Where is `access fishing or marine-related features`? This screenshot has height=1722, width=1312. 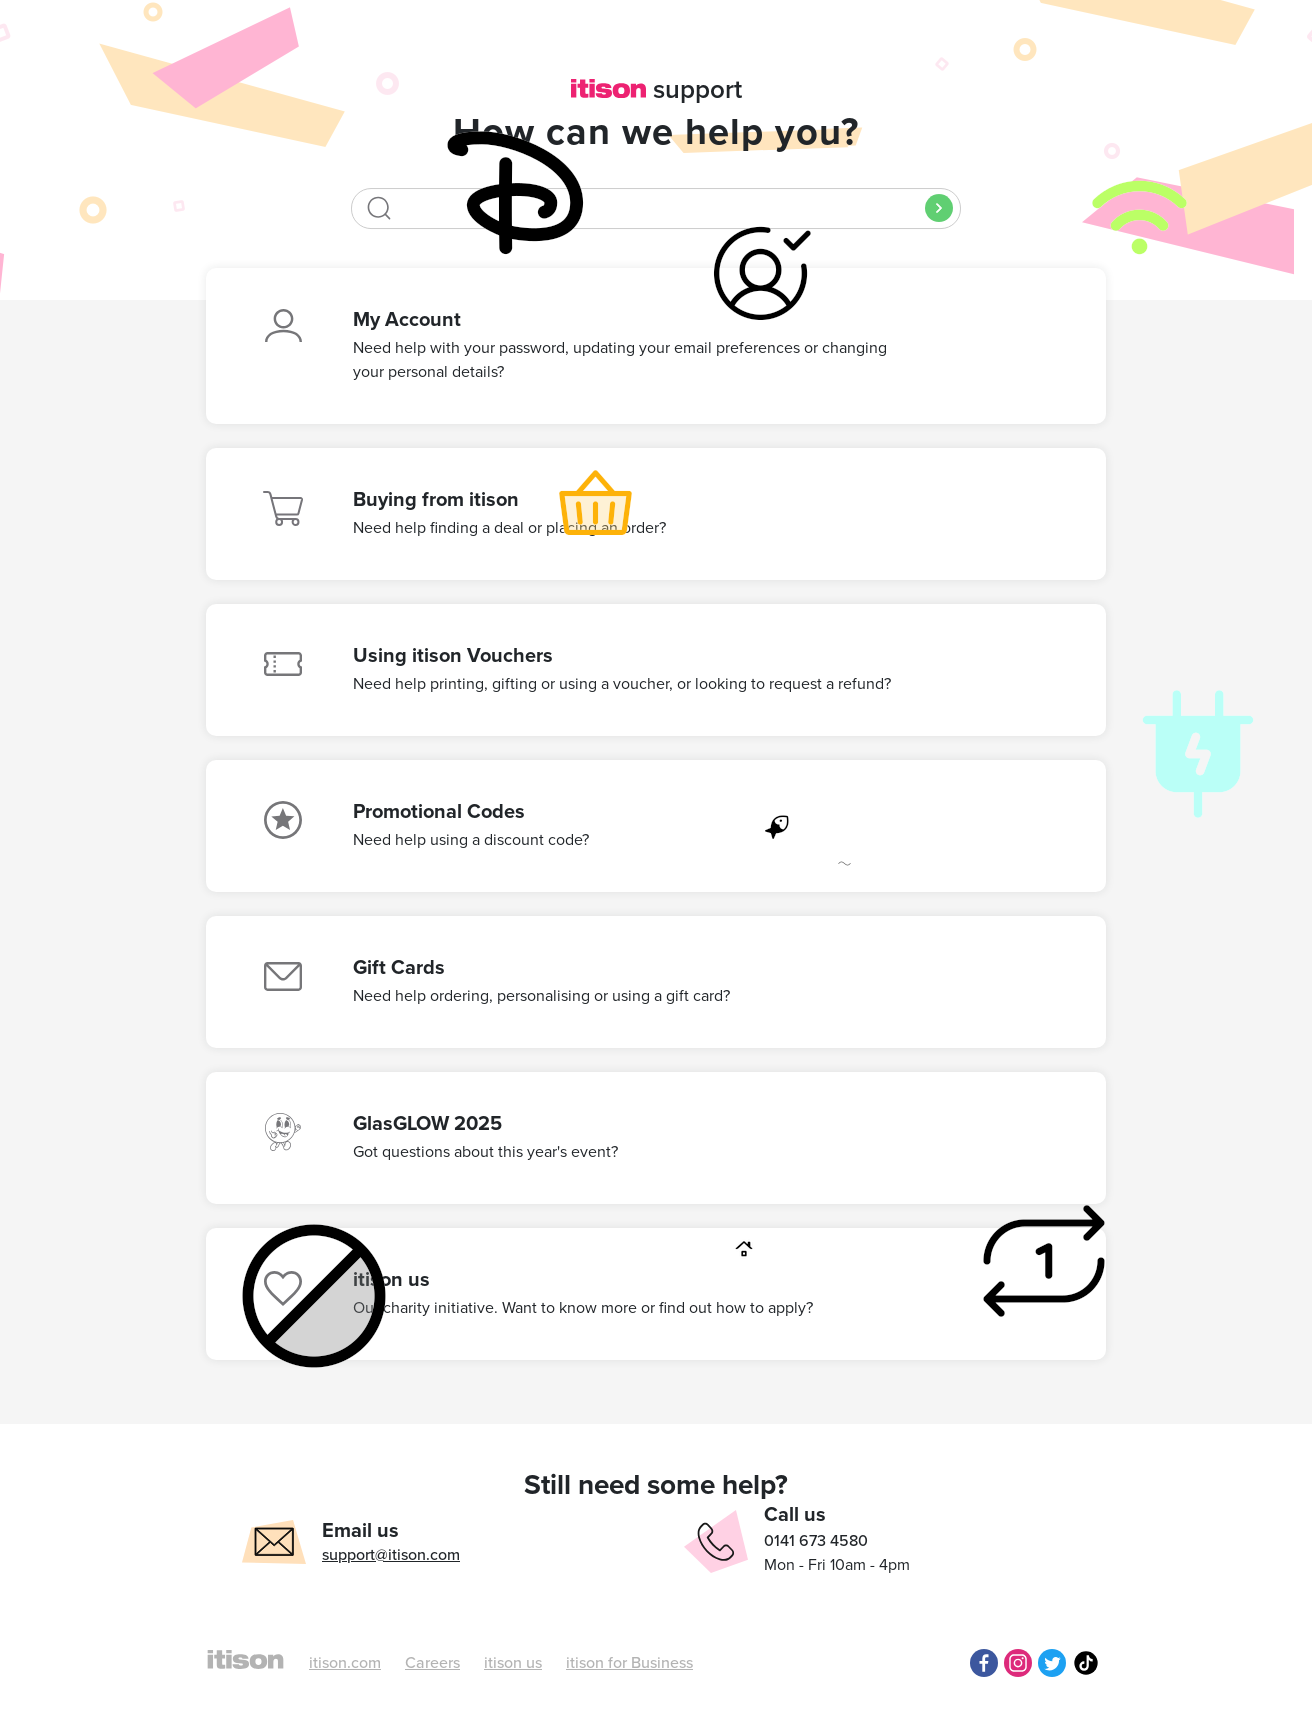
access fishing or marine-related features is located at coordinates (778, 826).